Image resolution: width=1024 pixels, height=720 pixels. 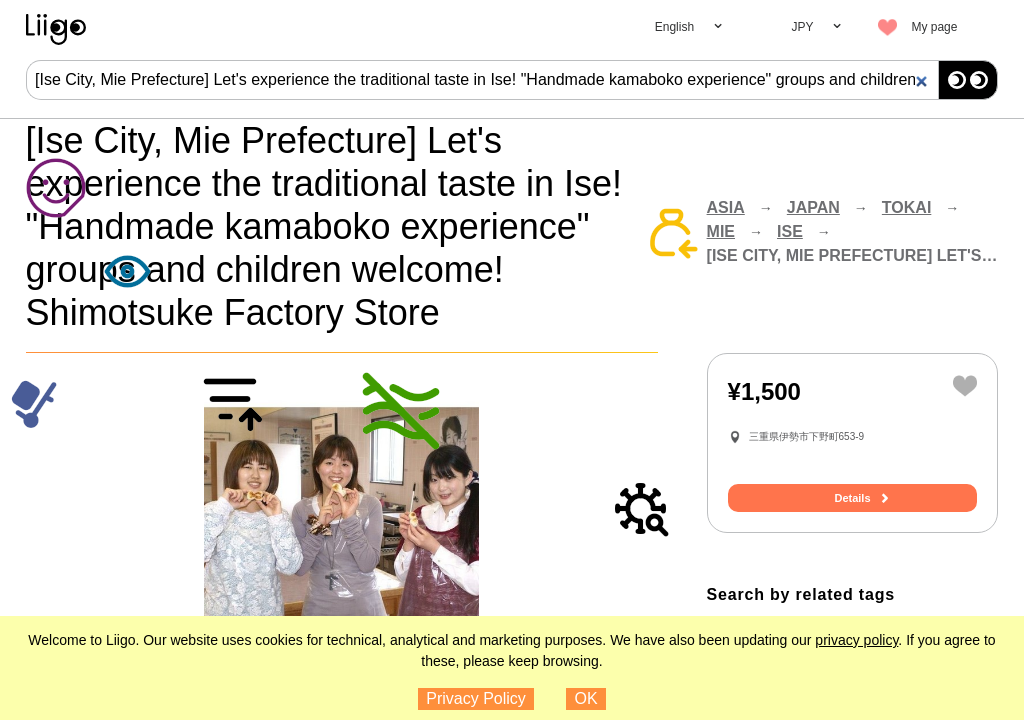 What do you see at coordinates (230, 399) in the screenshot?
I see `sort items in ascending order` at bounding box center [230, 399].